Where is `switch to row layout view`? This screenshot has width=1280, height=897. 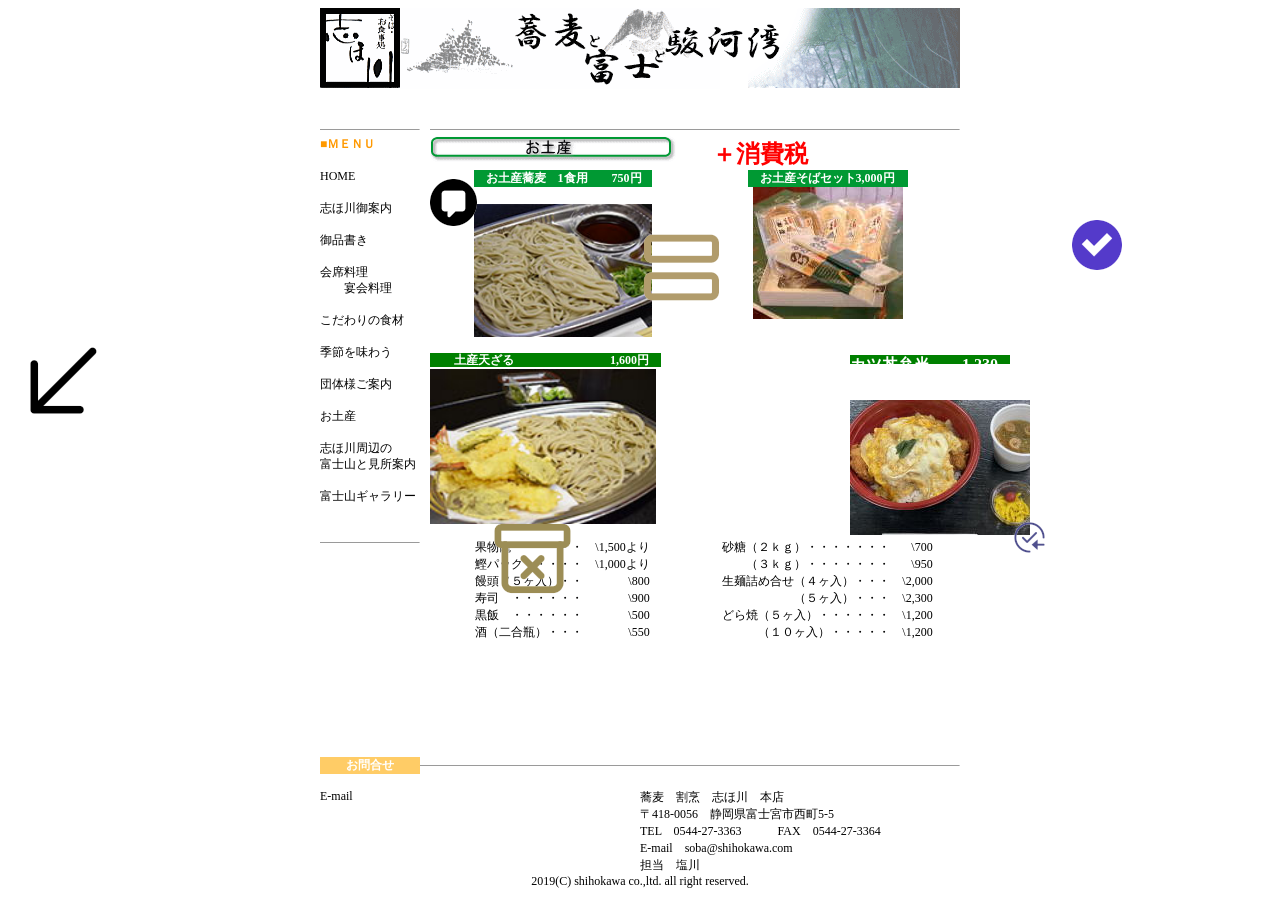 switch to row layout view is located at coordinates (681, 267).